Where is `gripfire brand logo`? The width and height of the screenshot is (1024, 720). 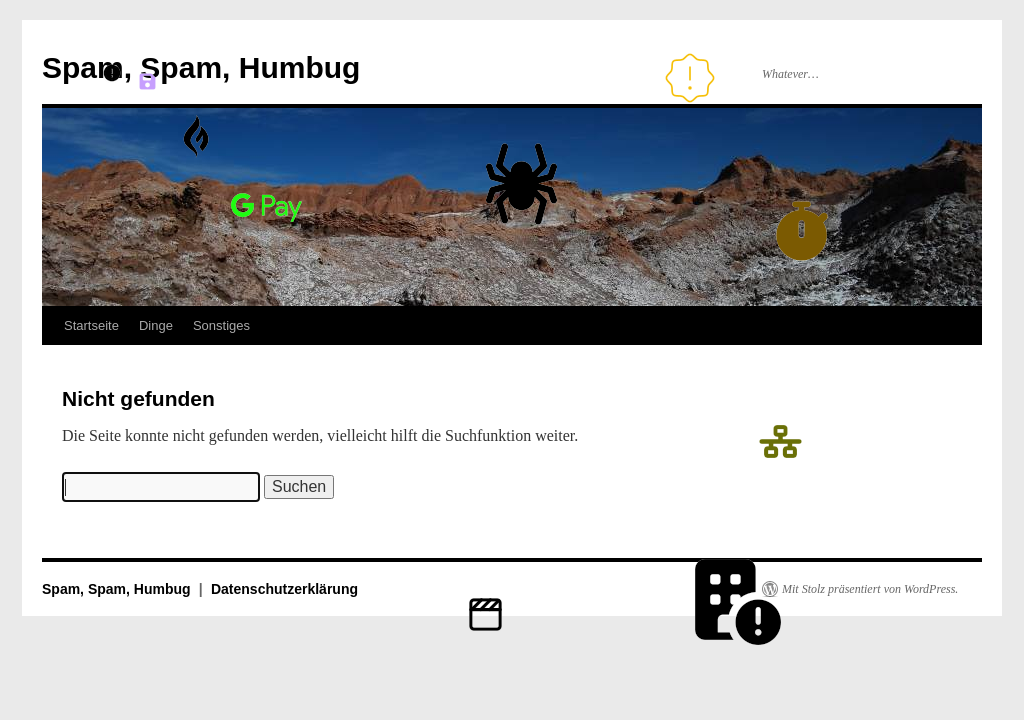 gripfire brand logo is located at coordinates (197, 136).